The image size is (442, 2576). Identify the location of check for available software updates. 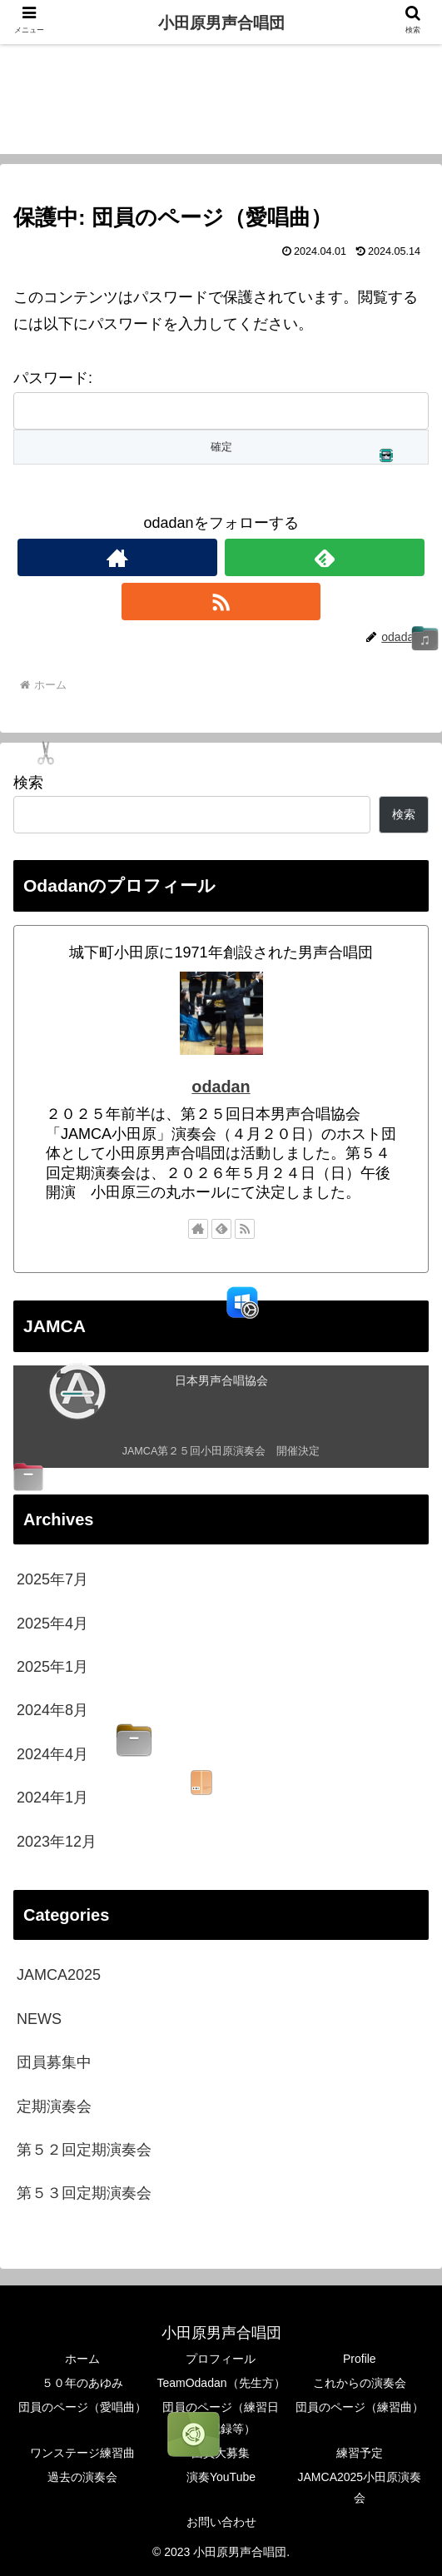
(77, 1391).